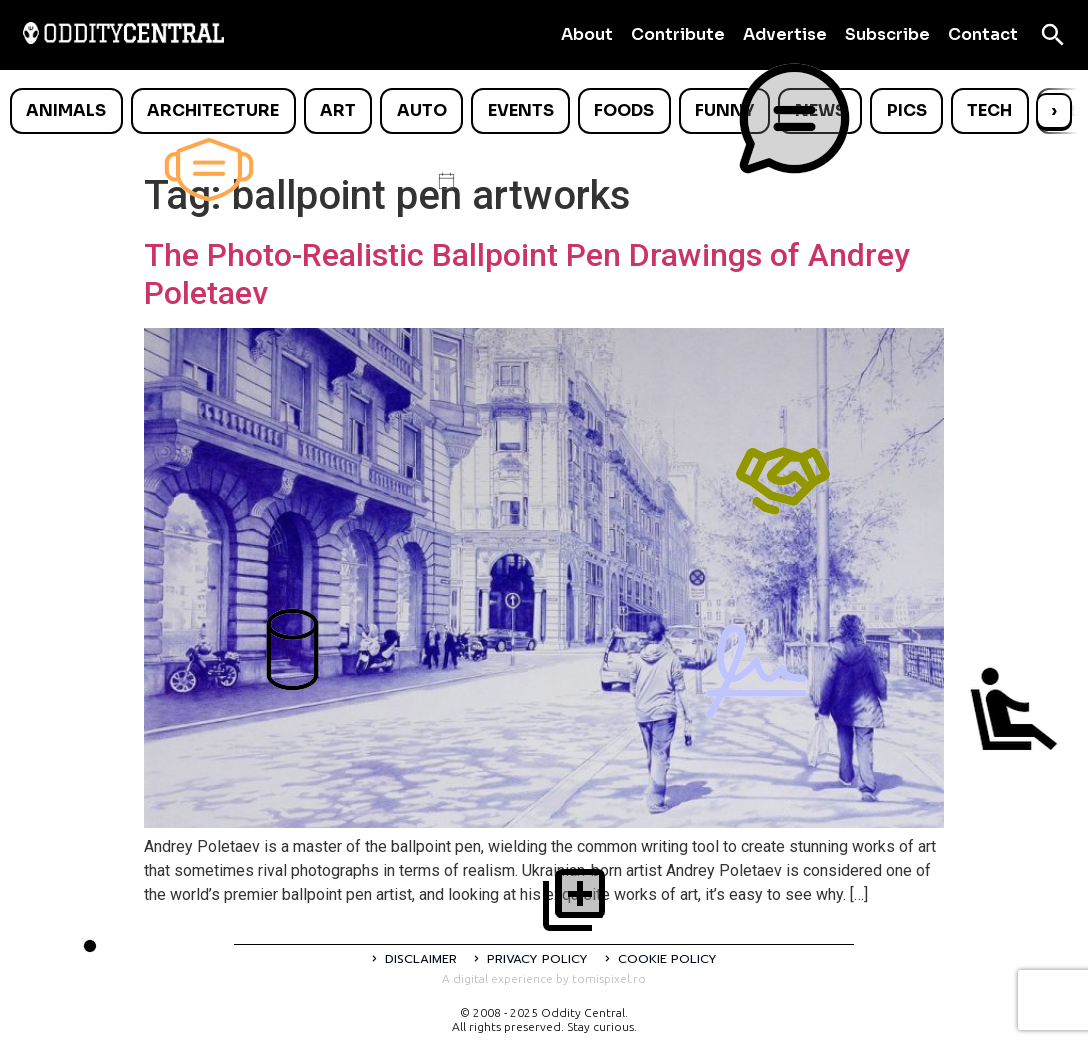 The image size is (1088, 1044). What do you see at coordinates (292, 649) in the screenshot?
I see `database or data storage` at bounding box center [292, 649].